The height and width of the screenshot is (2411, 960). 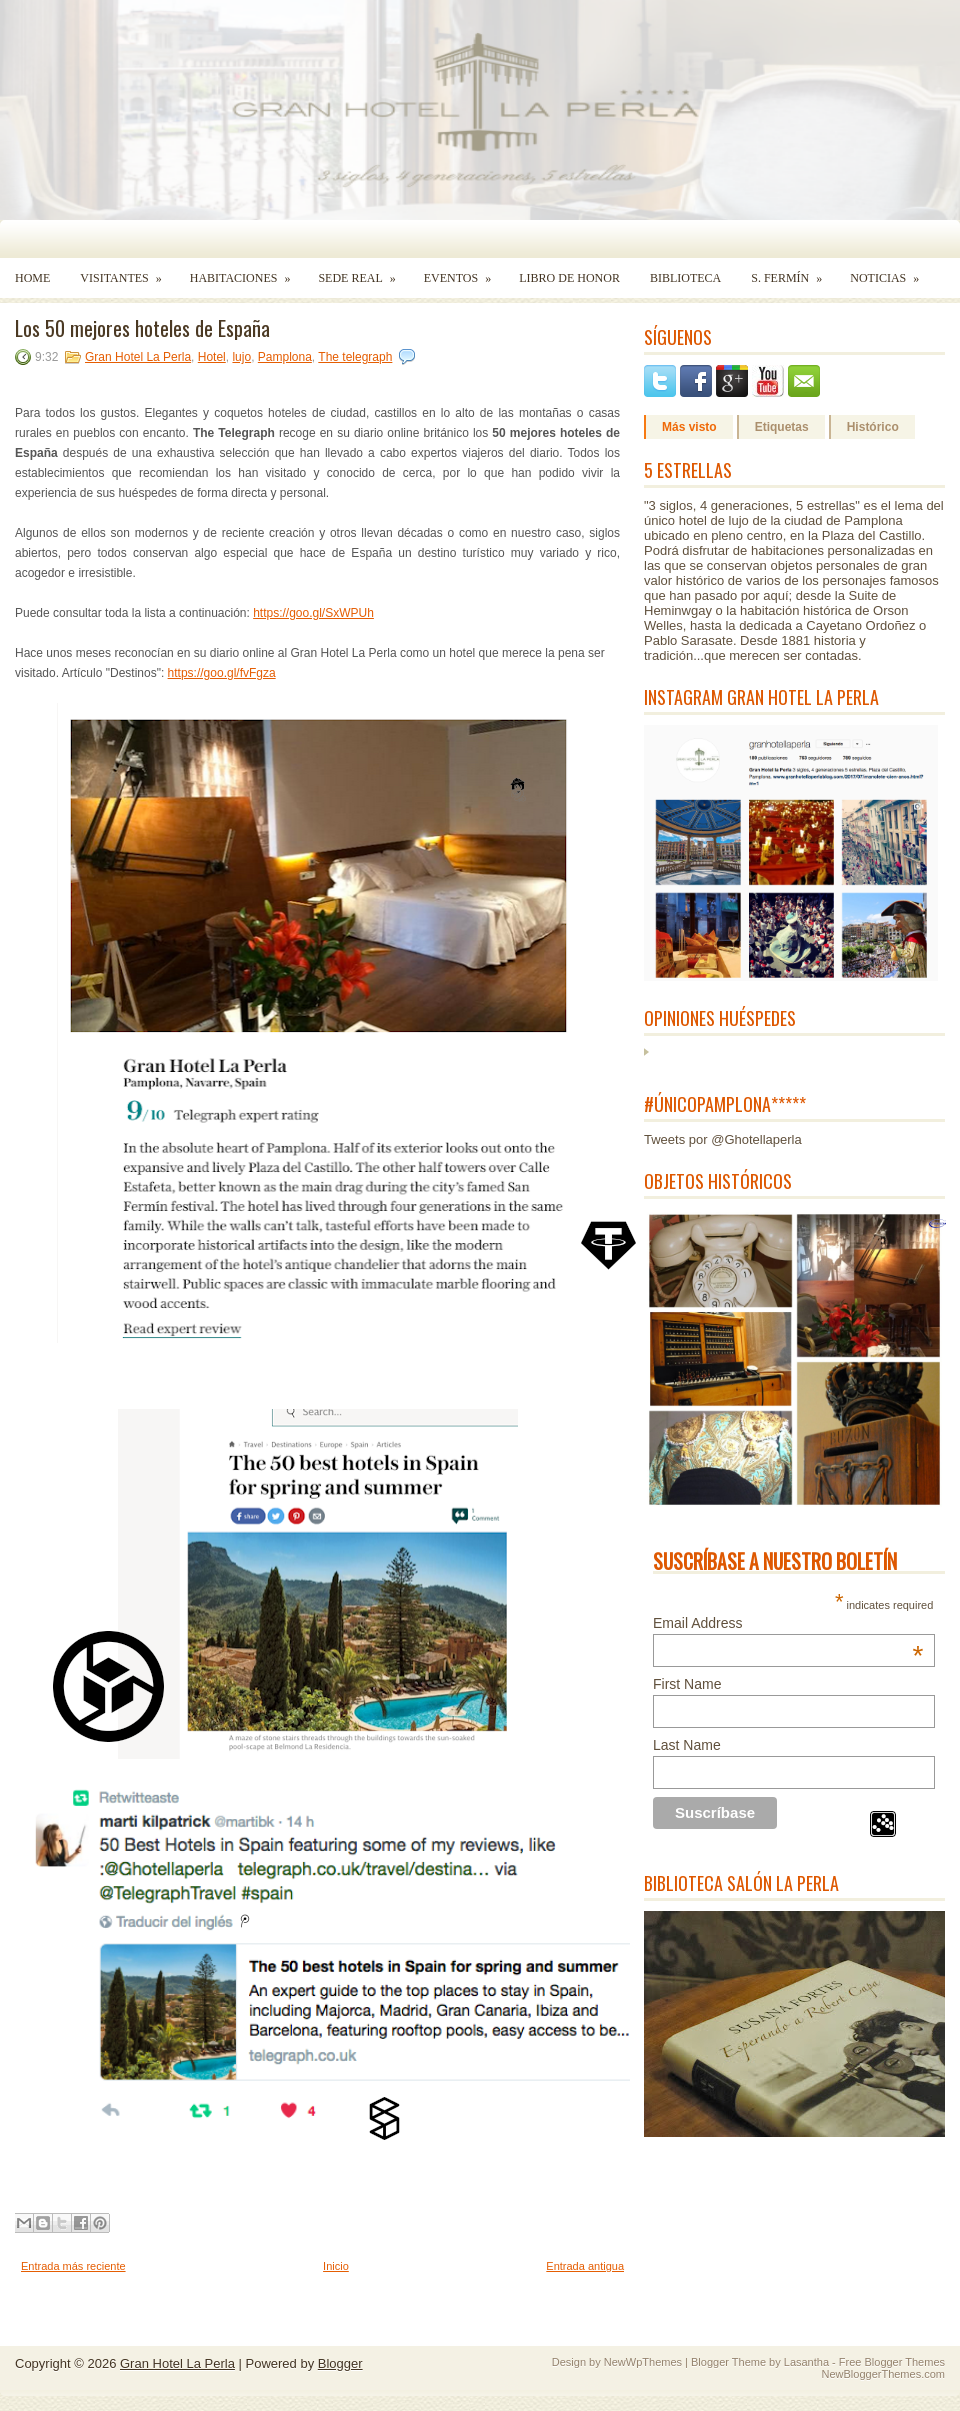 What do you see at coordinates (518, 790) in the screenshot?
I see `launch ren'py visual novel engine` at bounding box center [518, 790].